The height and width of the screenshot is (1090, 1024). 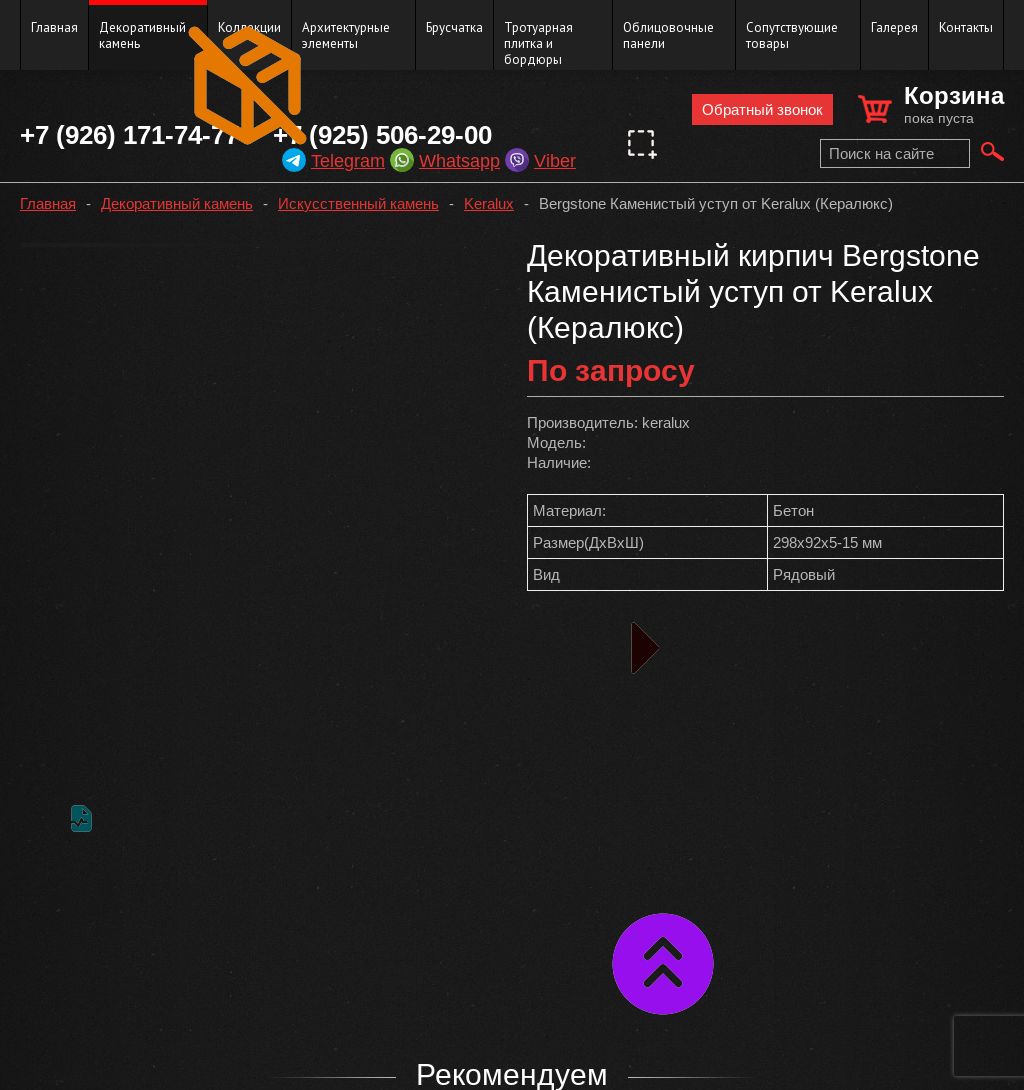 I want to click on scroll to top of page, so click(x=663, y=964).